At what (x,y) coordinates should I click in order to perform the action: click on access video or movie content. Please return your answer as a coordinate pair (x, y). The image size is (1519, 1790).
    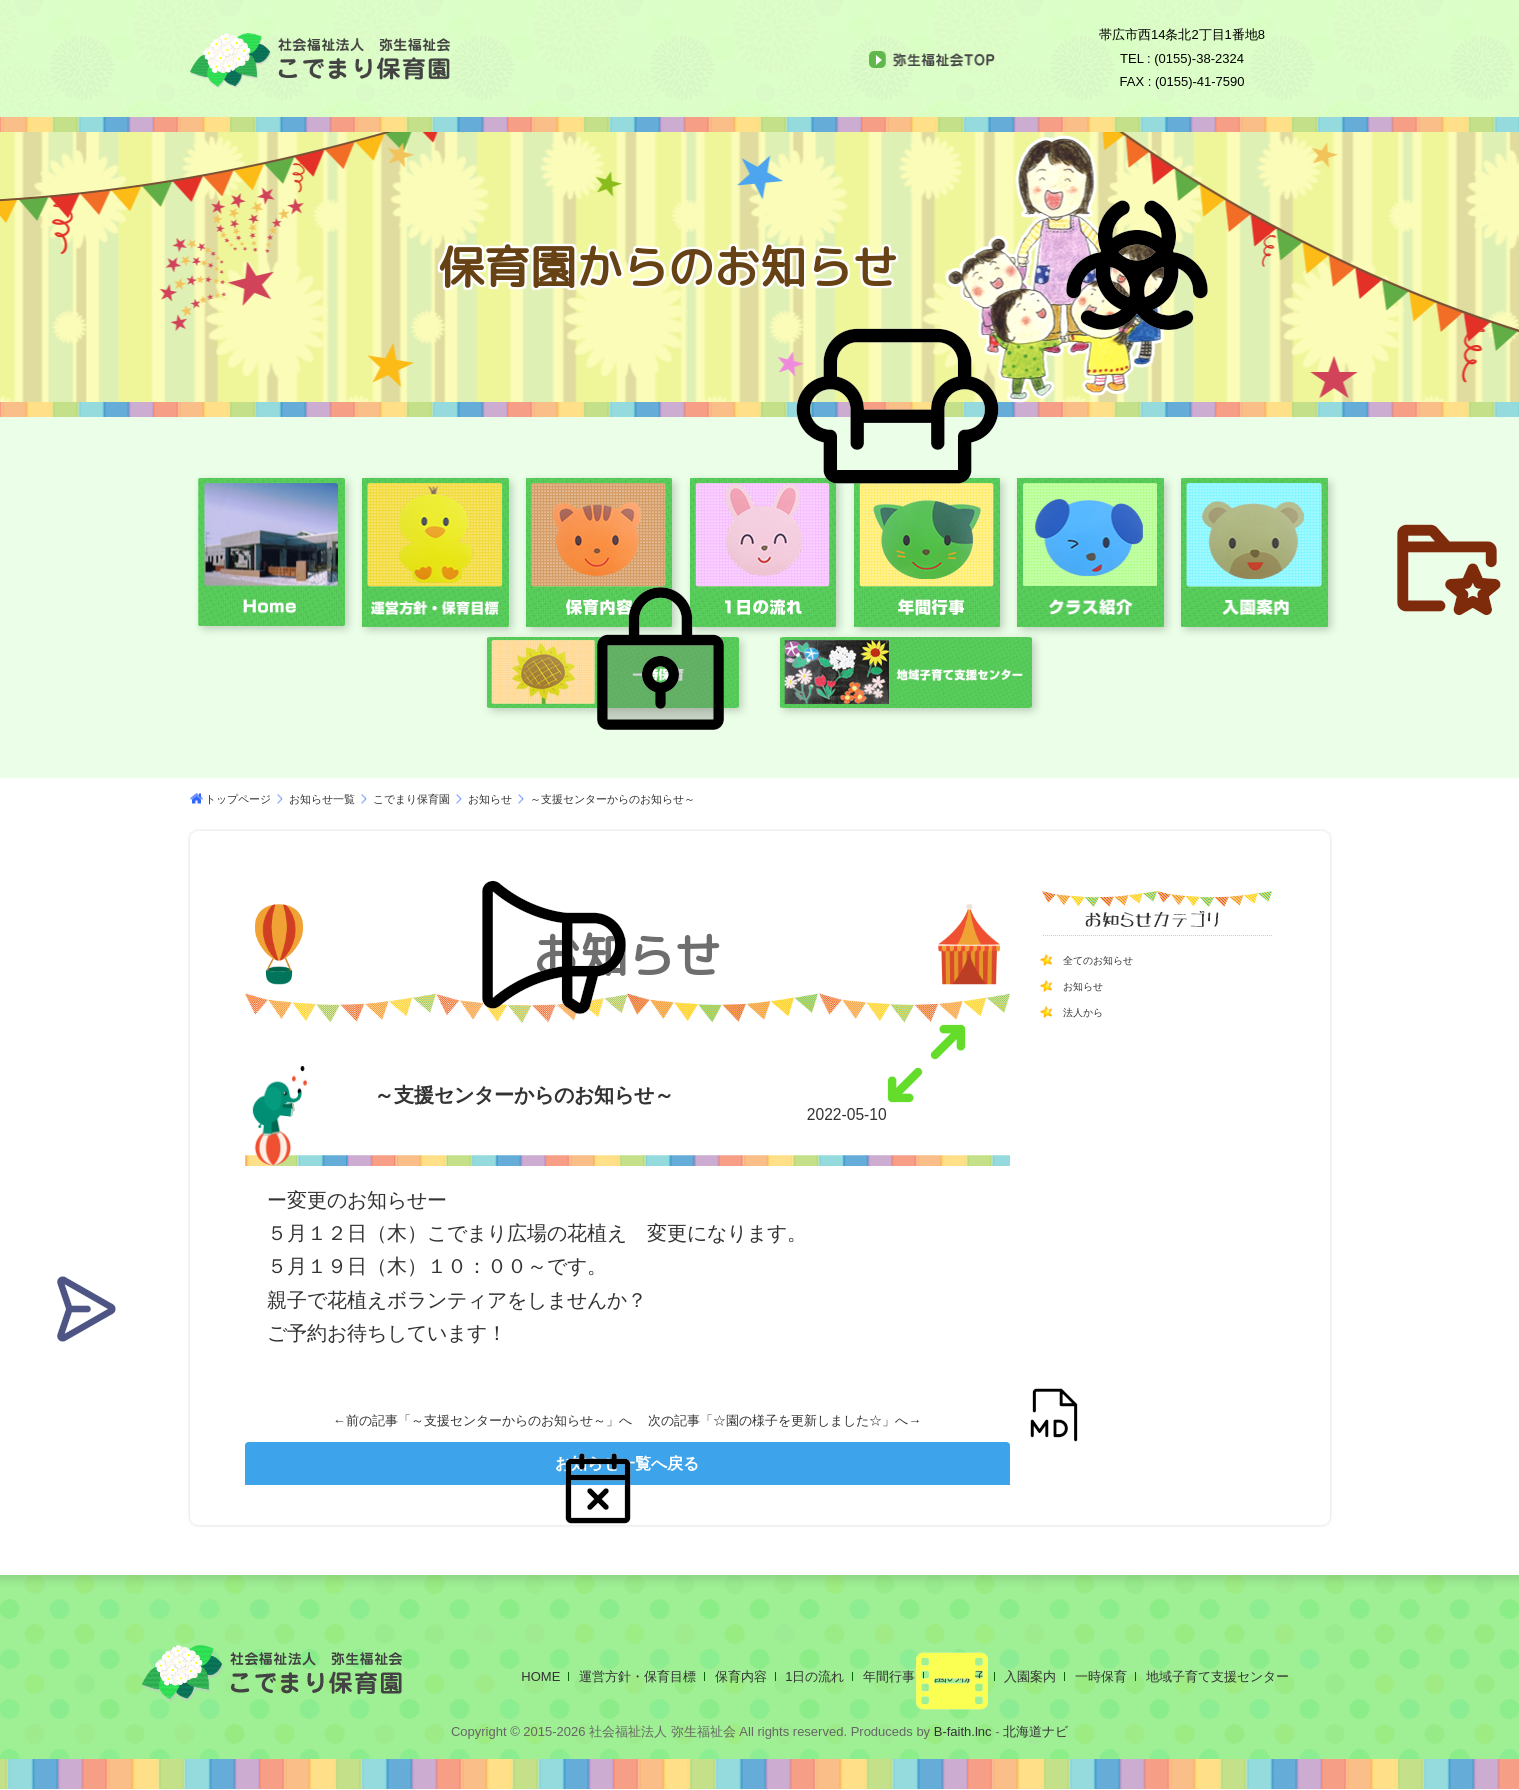
    Looking at the image, I should click on (952, 1681).